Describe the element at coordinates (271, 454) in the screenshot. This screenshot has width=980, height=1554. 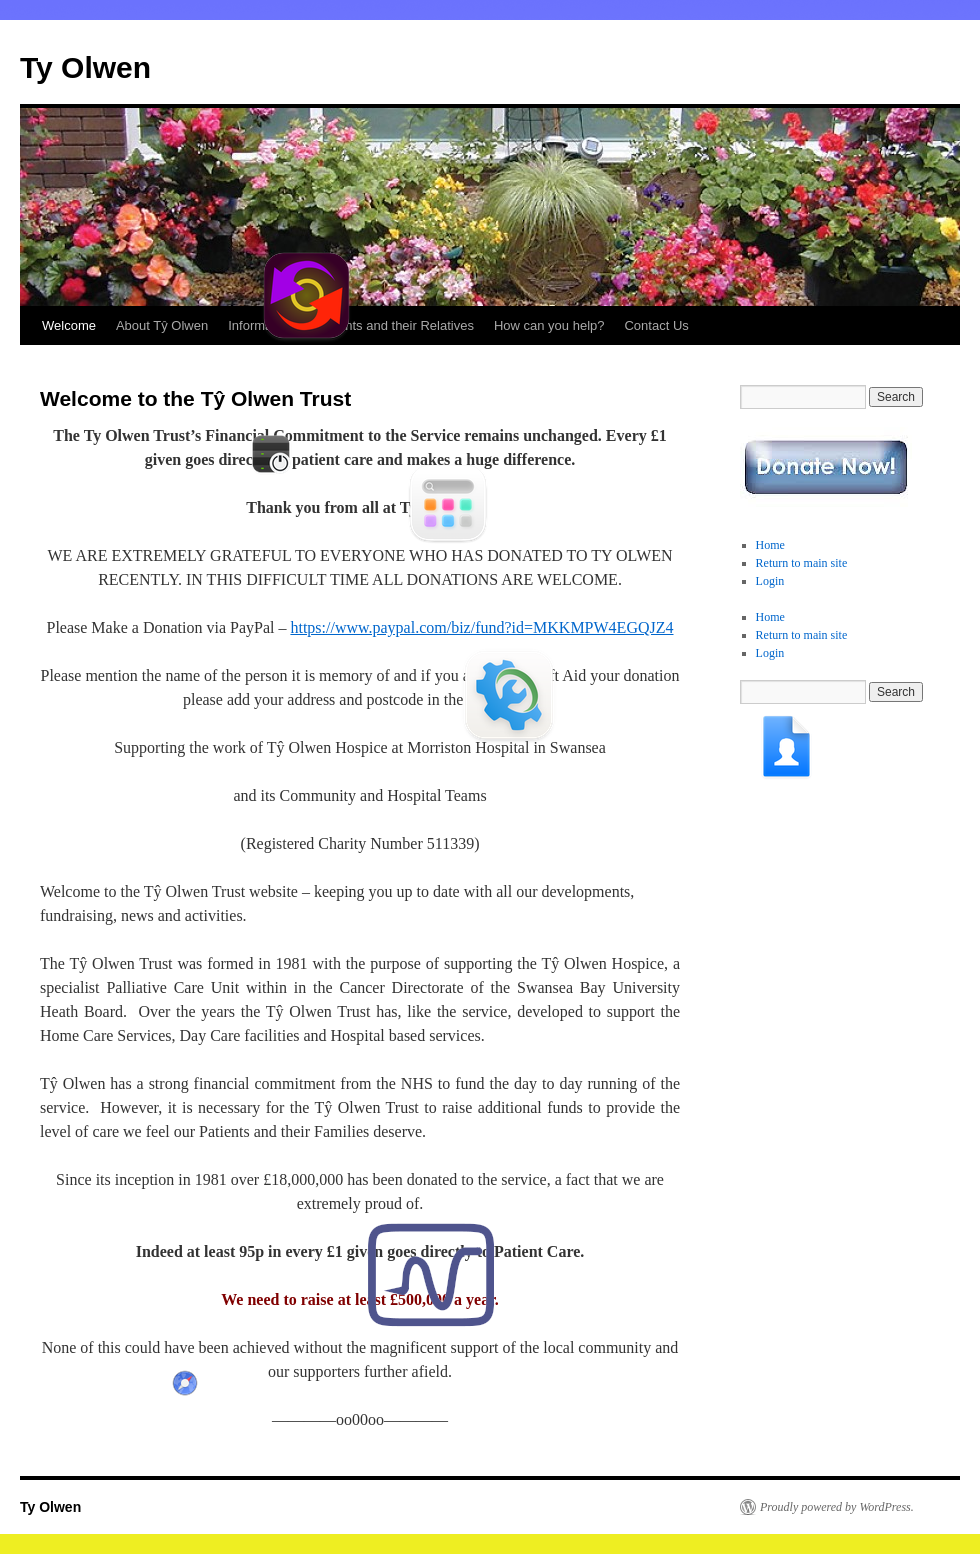
I see `configure network server boot preferences` at that location.